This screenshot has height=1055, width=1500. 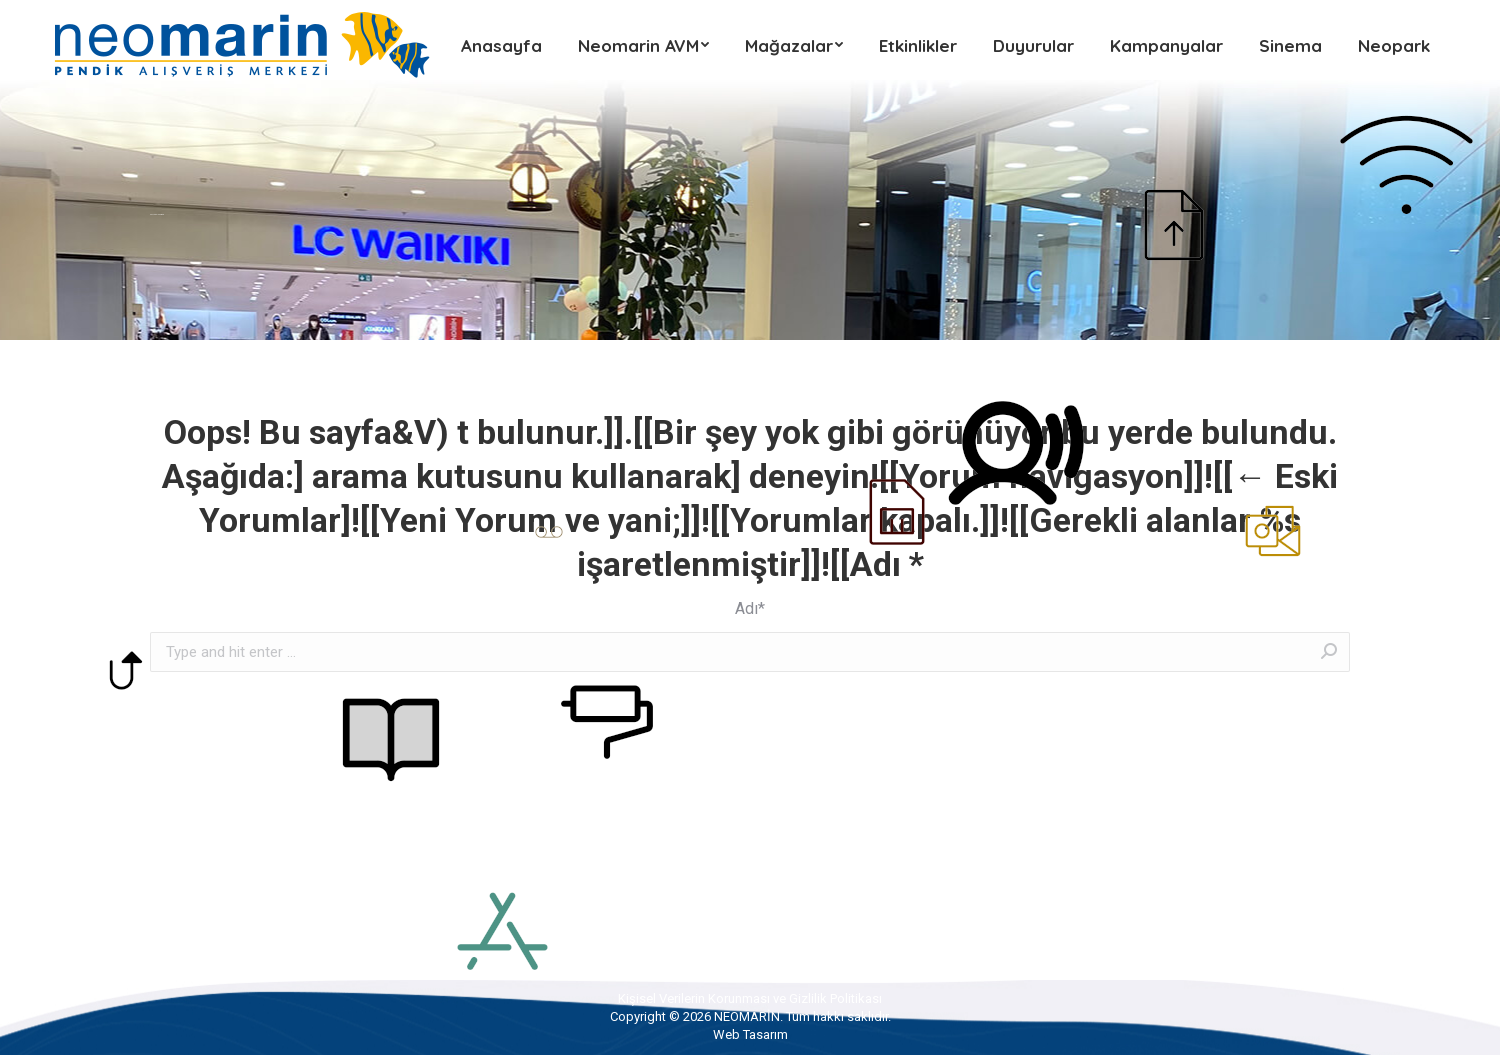 I want to click on open microsoft outlook email, so click(x=1273, y=531).